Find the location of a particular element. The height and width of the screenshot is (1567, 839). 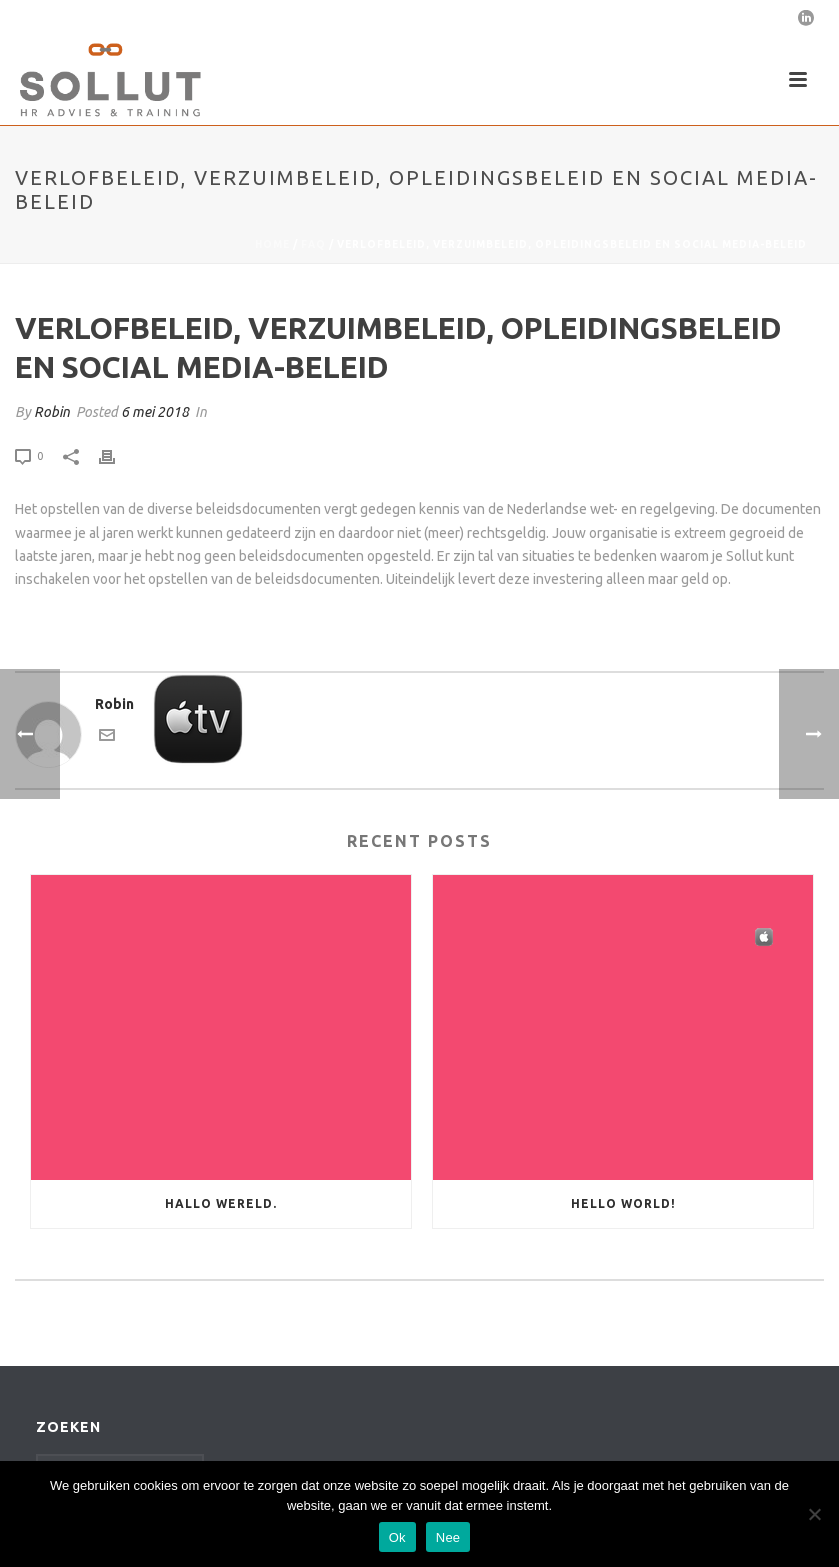

access Apple ID account settings is located at coordinates (764, 937).